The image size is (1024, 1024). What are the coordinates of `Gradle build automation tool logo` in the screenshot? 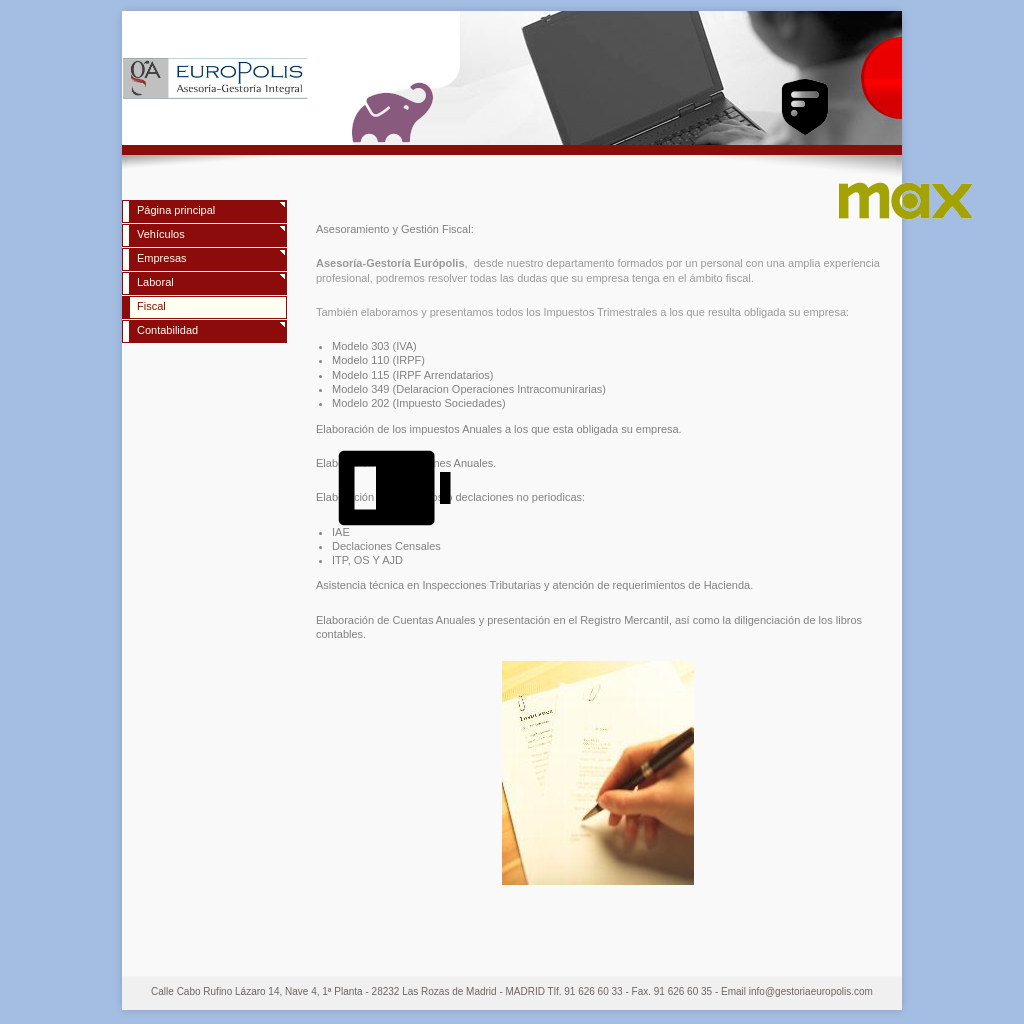 It's located at (392, 112).